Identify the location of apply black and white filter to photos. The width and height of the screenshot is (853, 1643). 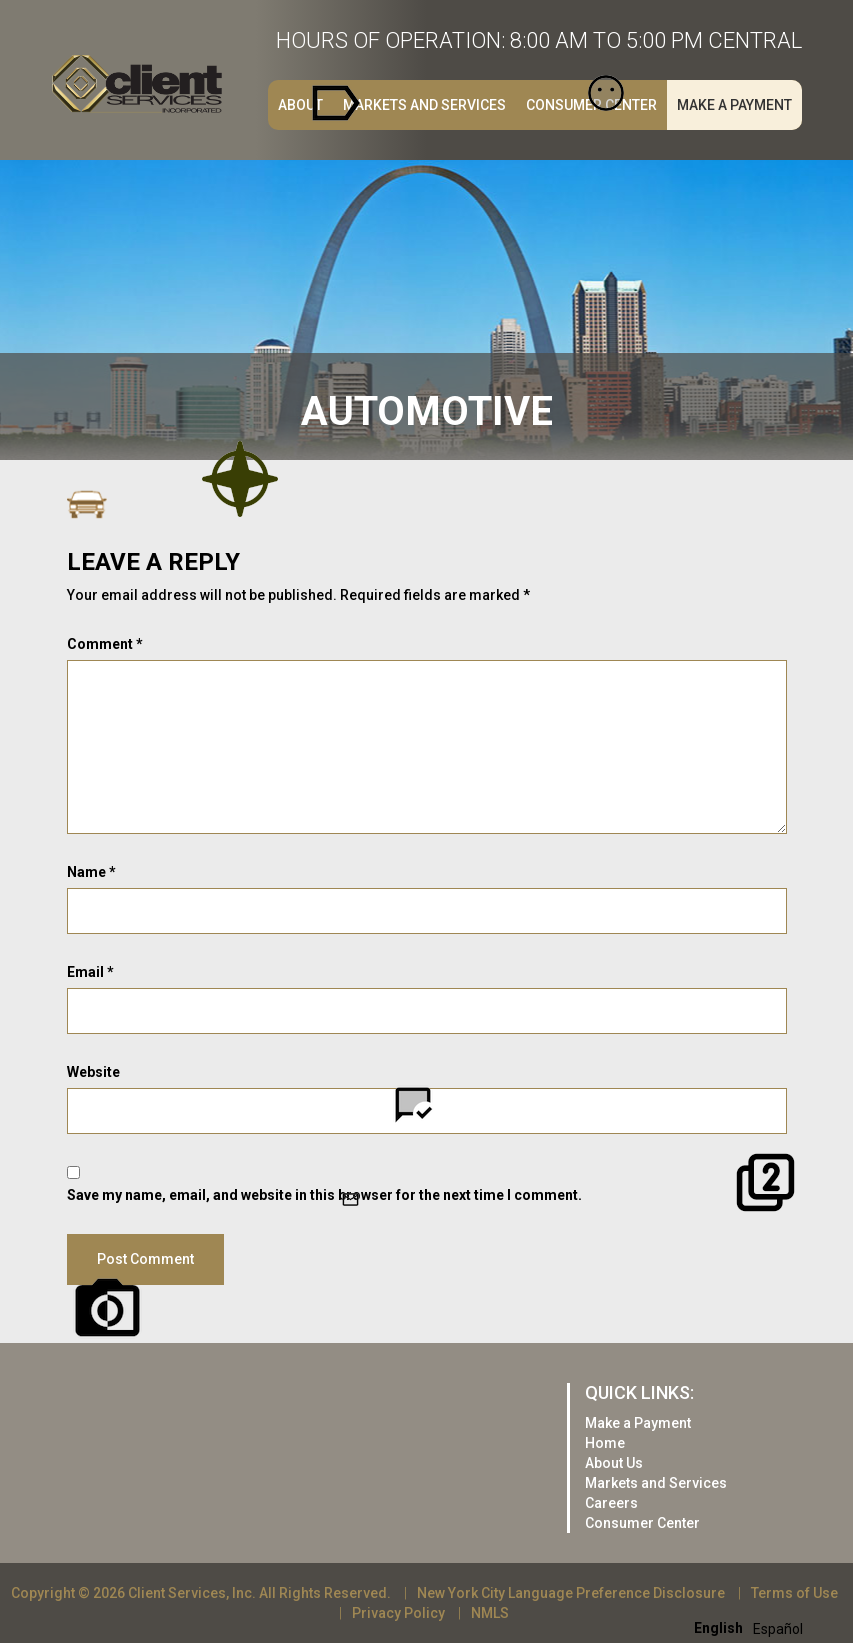
(107, 1307).